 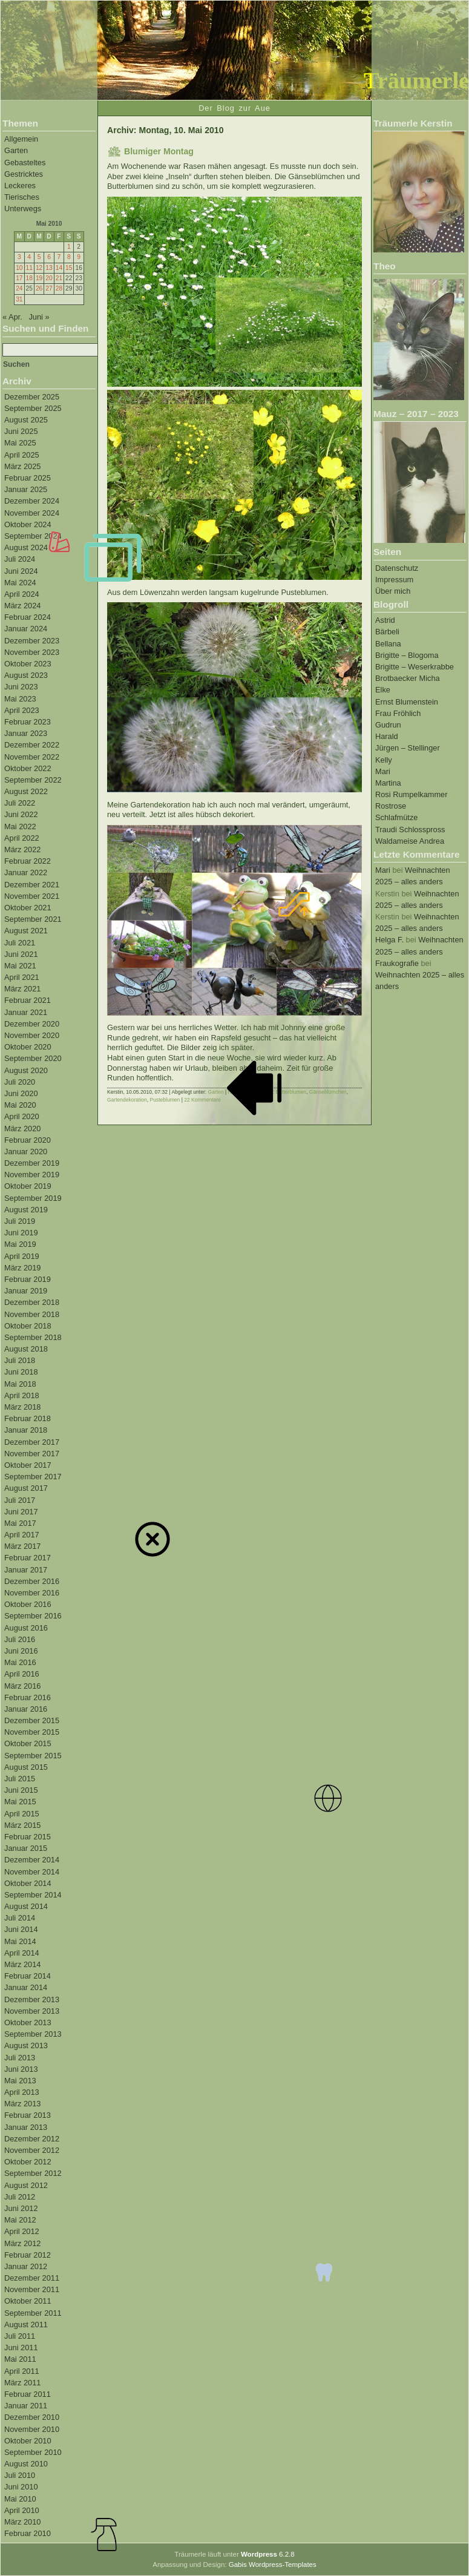 I want to click on switch to global or worldwide view, so click(x=328, y=1798).